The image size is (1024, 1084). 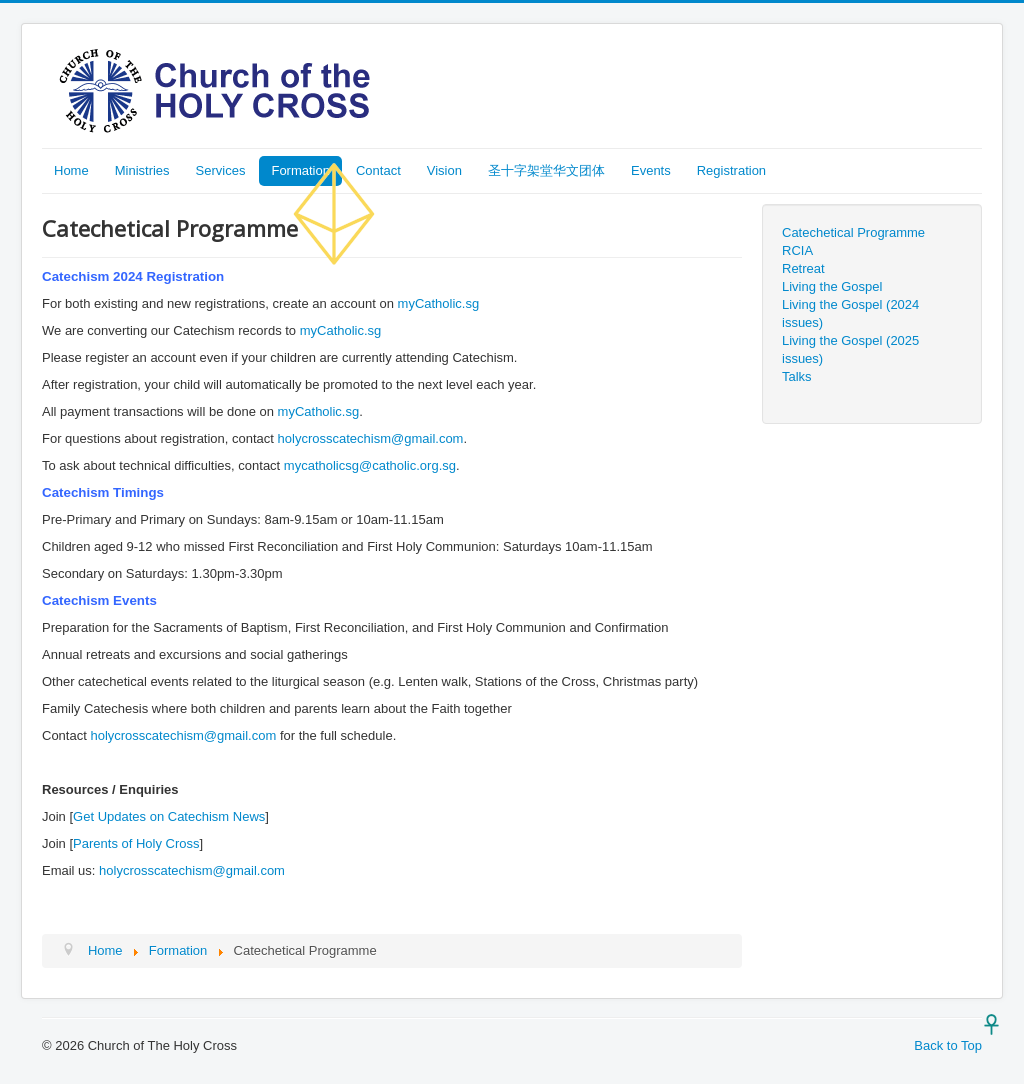 What do you see at coordinates (334, 214) in the screenshot?
I see `view ethereum balance or wallet` at bounding box center [334, 214].